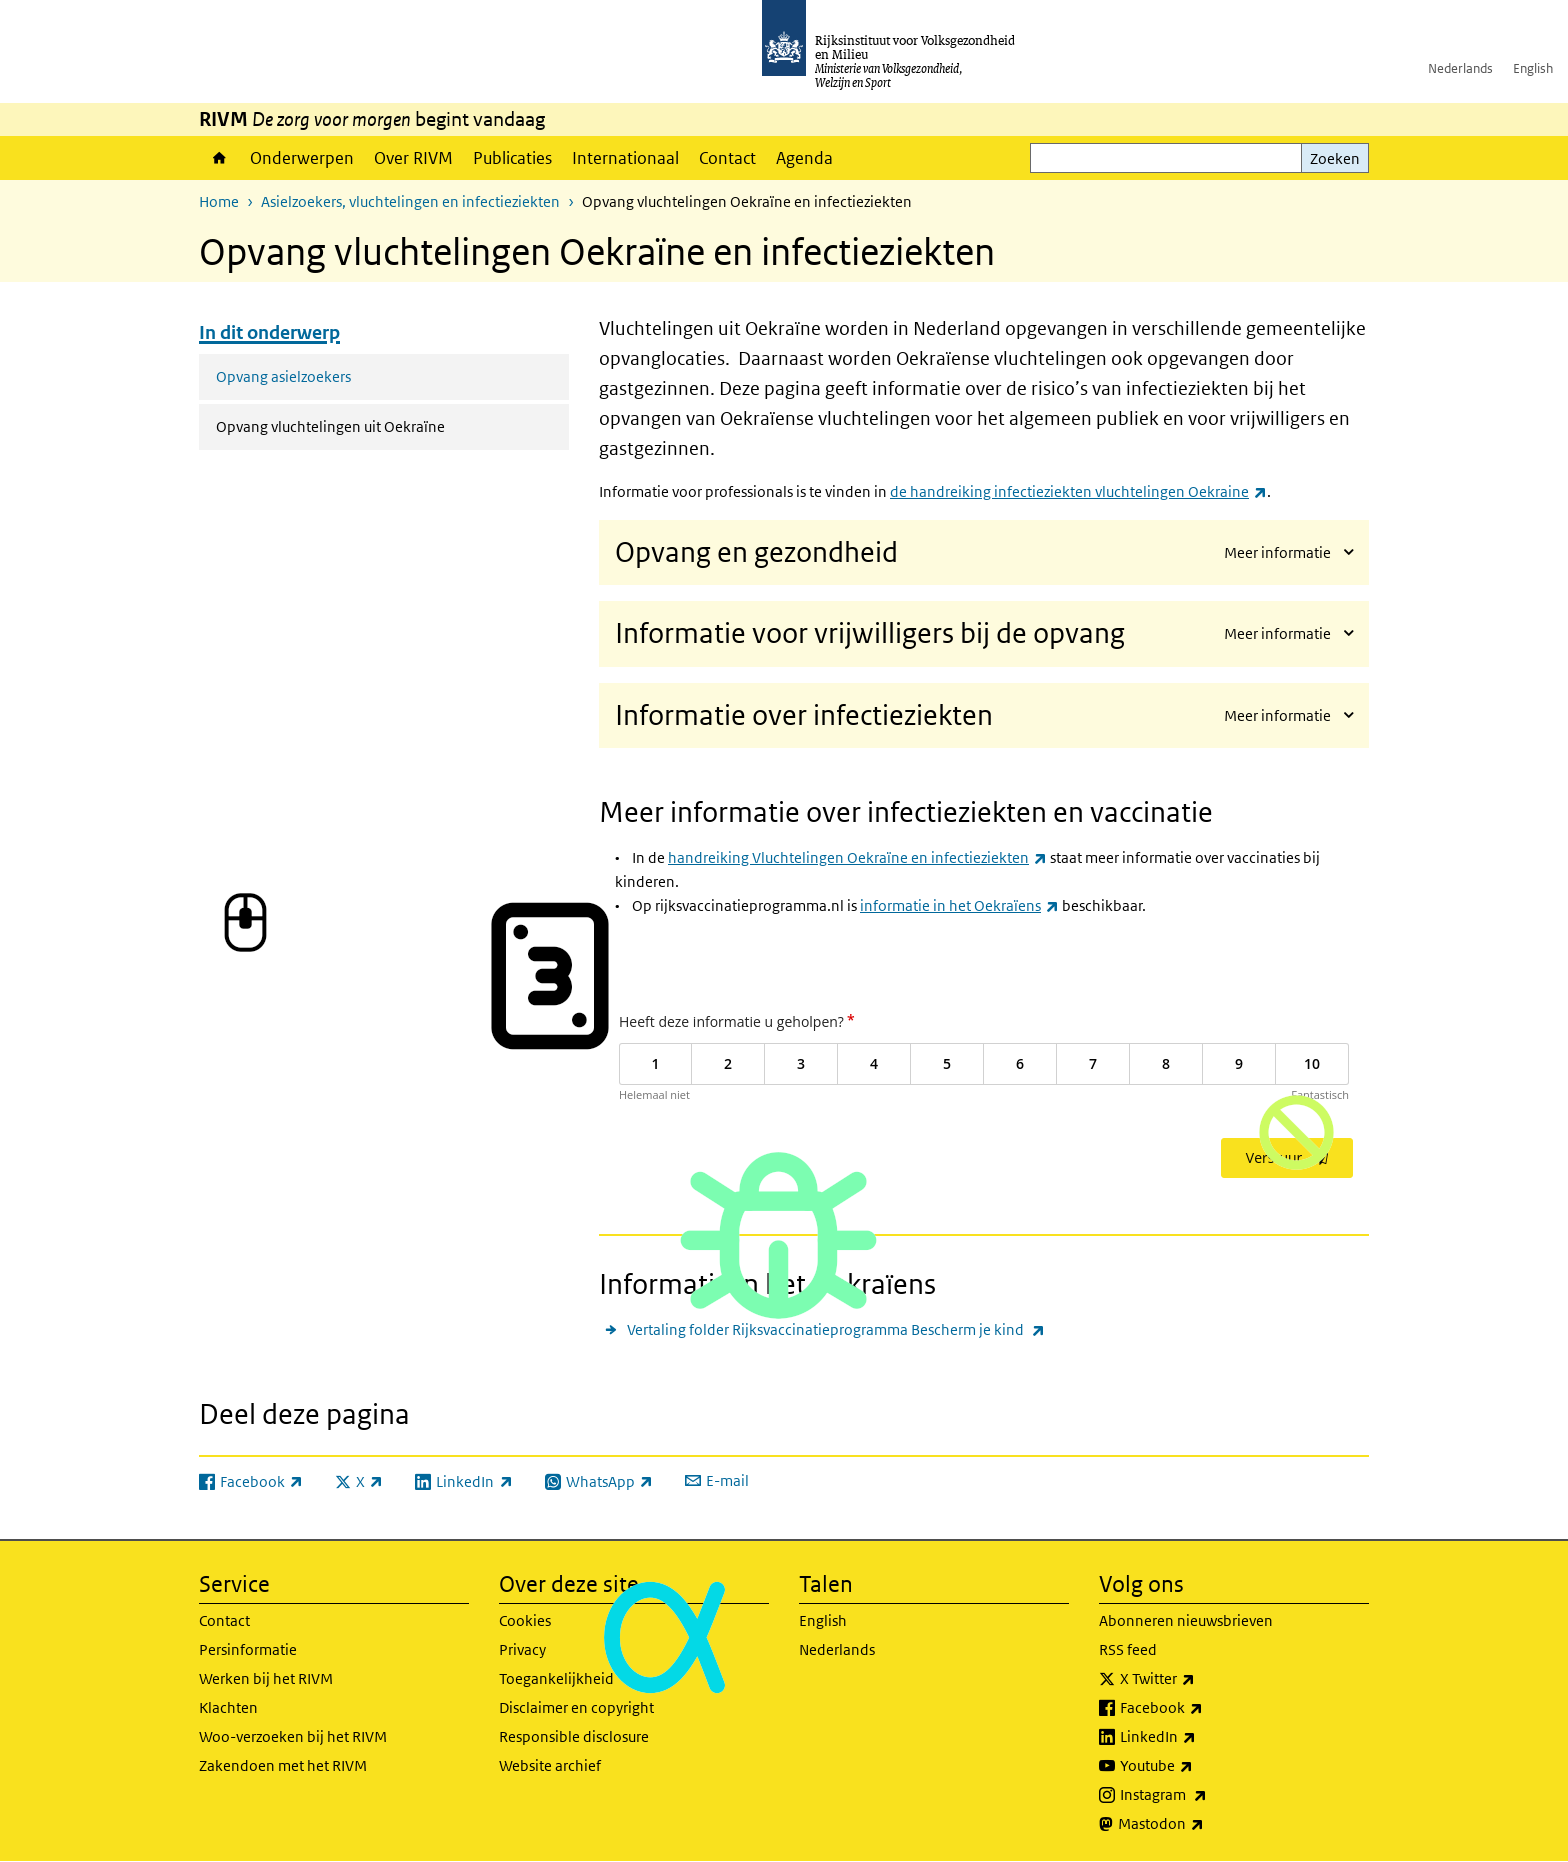 This screenshot has height=1862, width=1568. Describe the element at coordinates (550, 976) in the screenshot. I see `select the 3 playing card` at that location.